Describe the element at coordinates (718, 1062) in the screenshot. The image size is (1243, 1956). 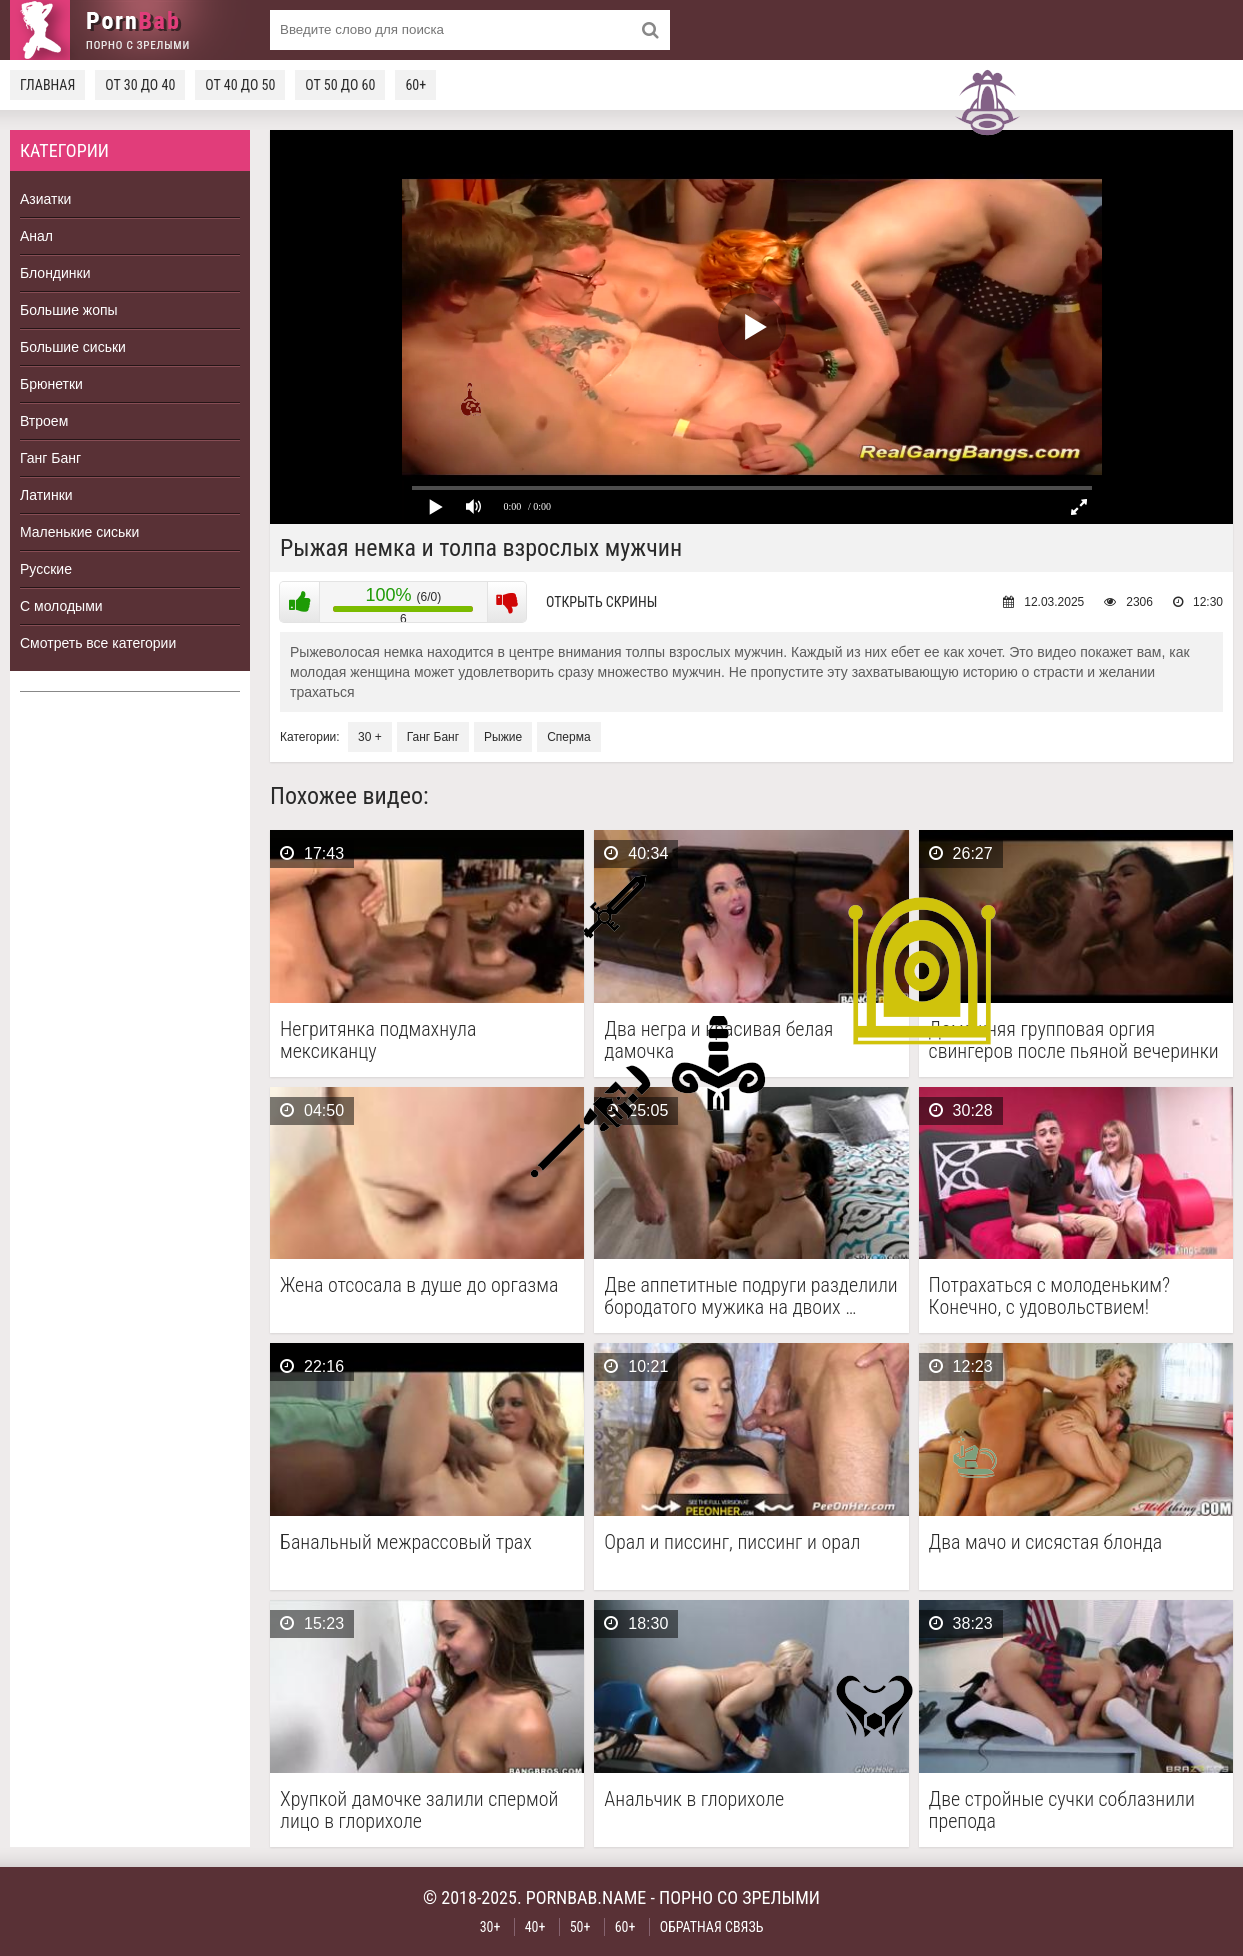
I see `select a sword or melee weapon` at that location.